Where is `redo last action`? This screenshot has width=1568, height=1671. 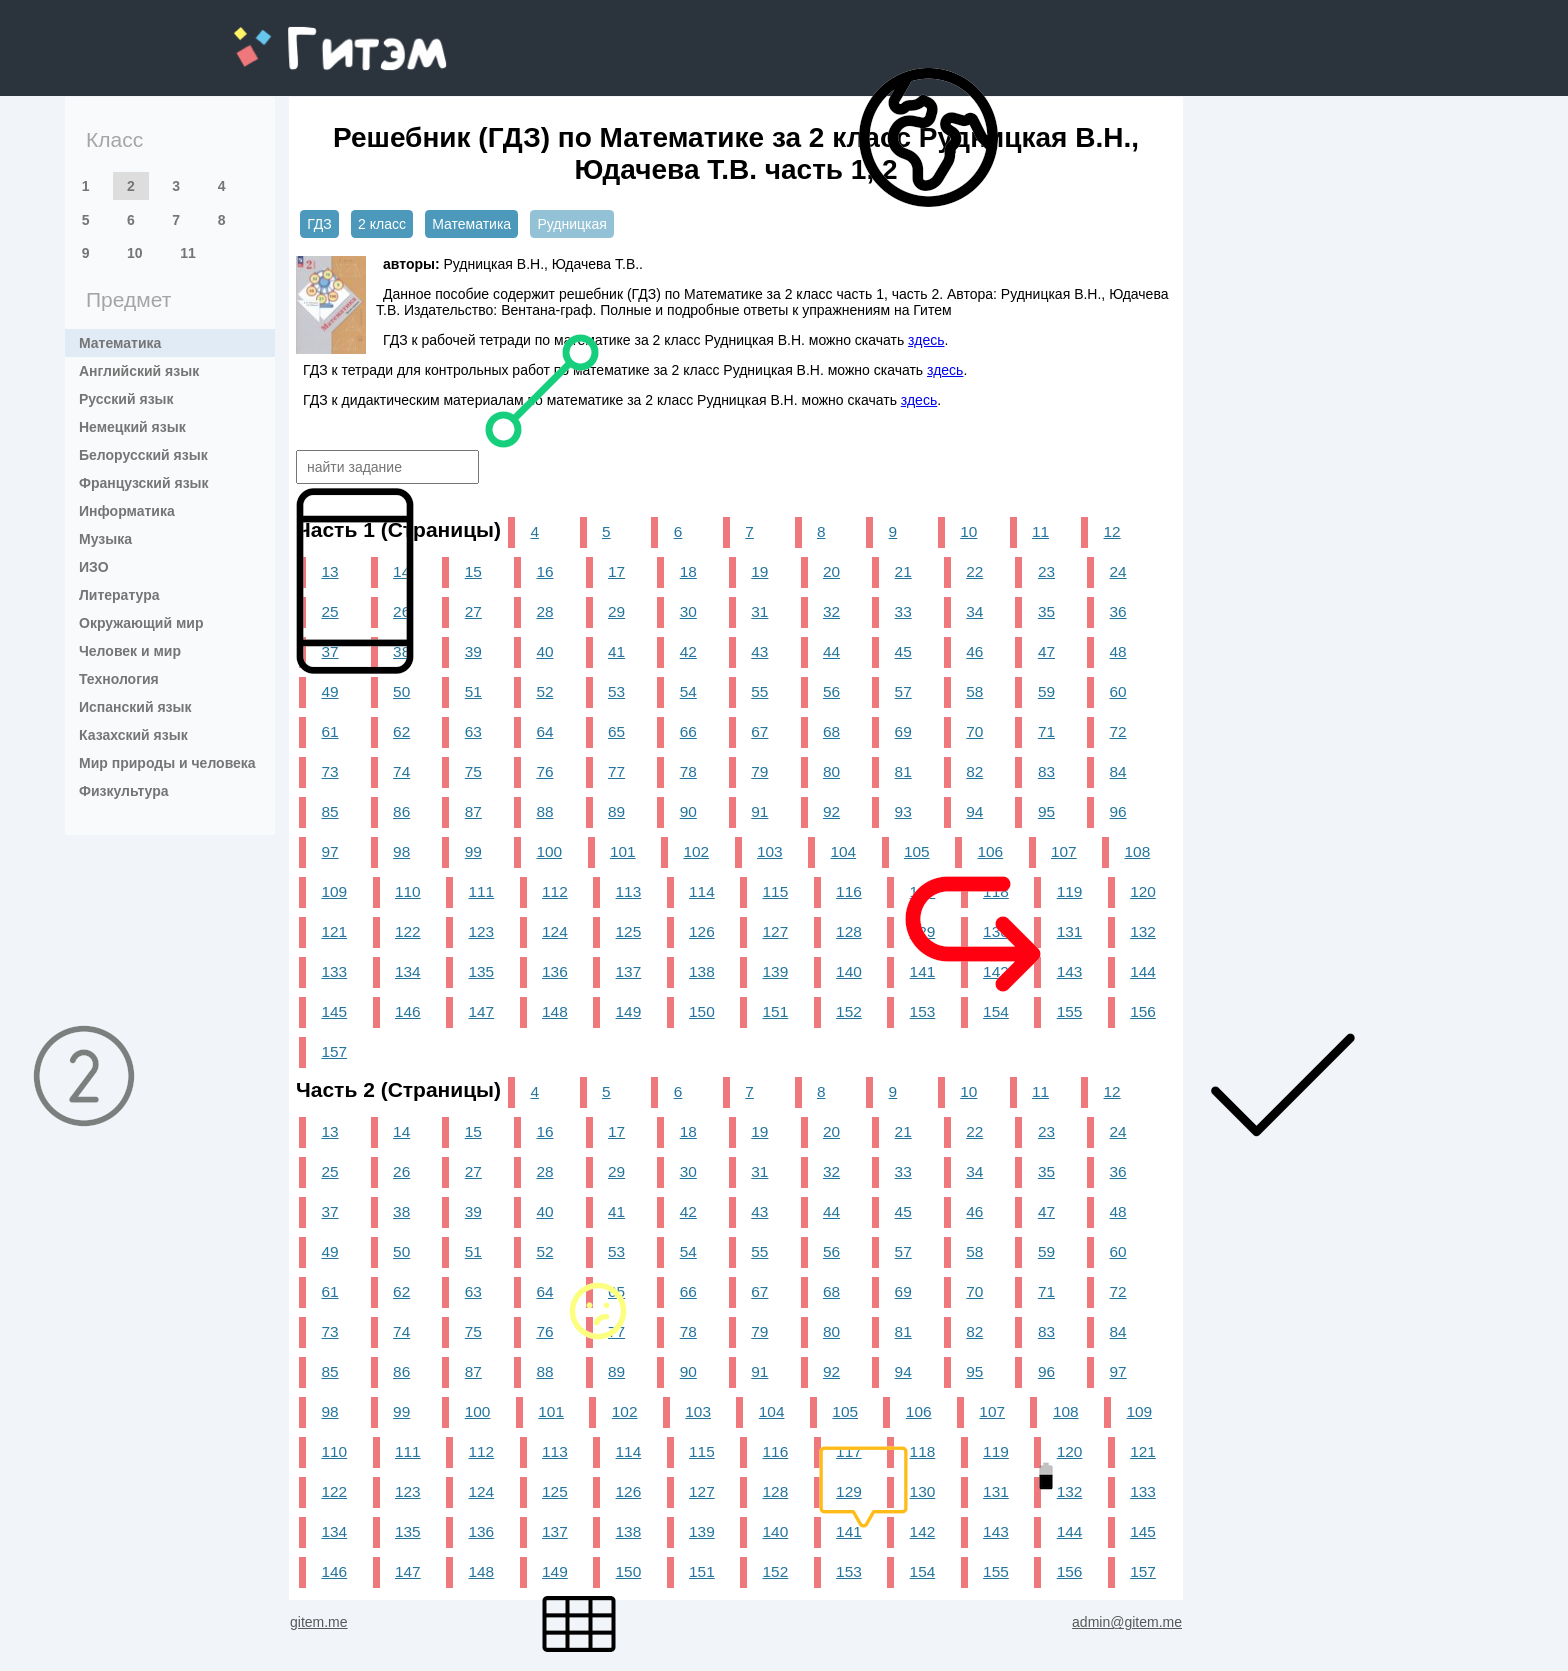 redo last action is located at coordinates (973, 929).